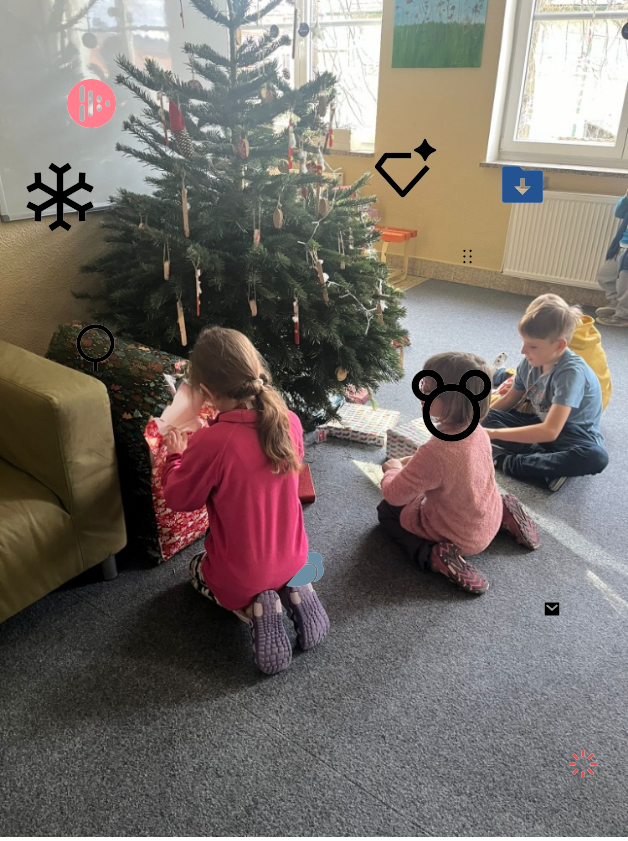 The image size is (628, 841). What do you see at coordinates (60, 197) in the screenshot?
I see `activate cooling or air conditioning mode` at bounding box center [60, 197].